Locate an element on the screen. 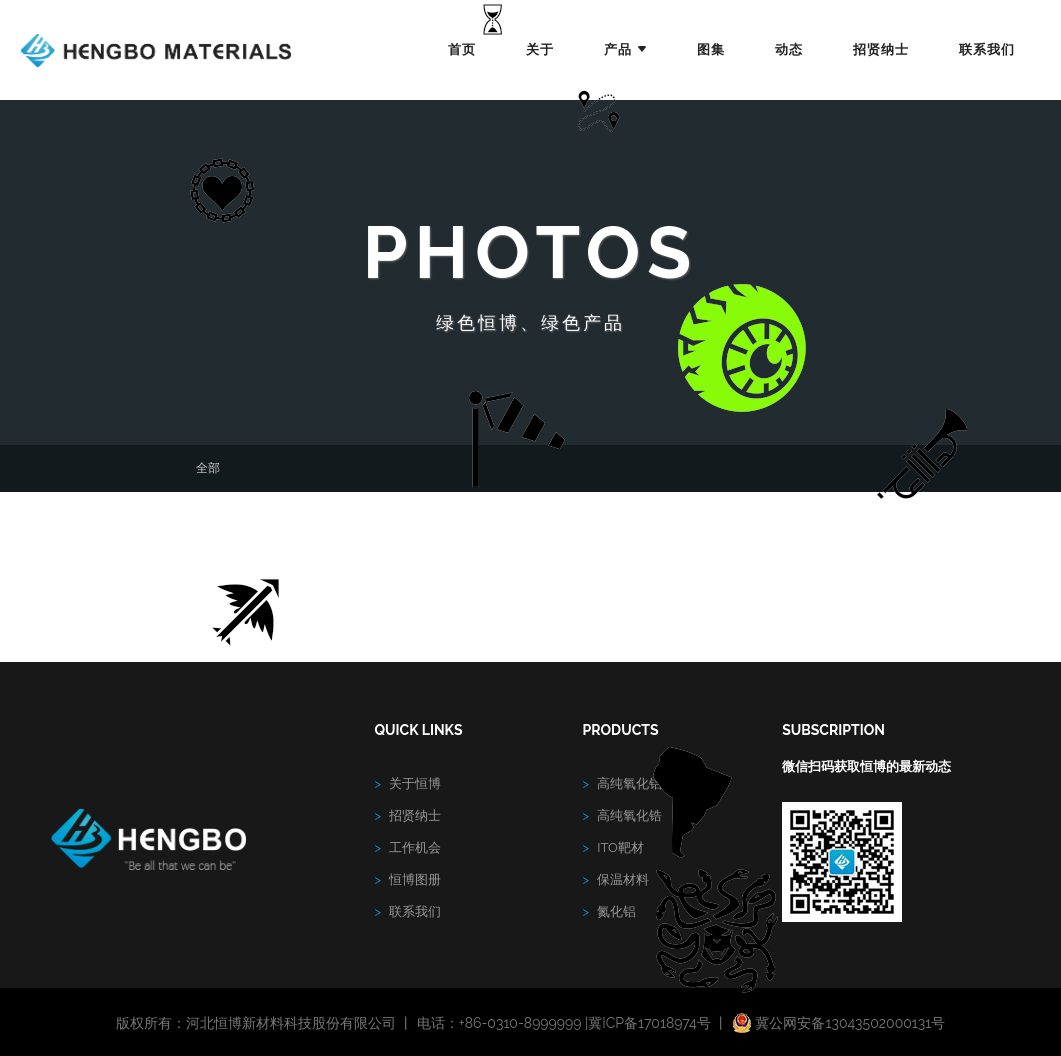  view or toggle visibility settings is located at coordinates (741, 348).